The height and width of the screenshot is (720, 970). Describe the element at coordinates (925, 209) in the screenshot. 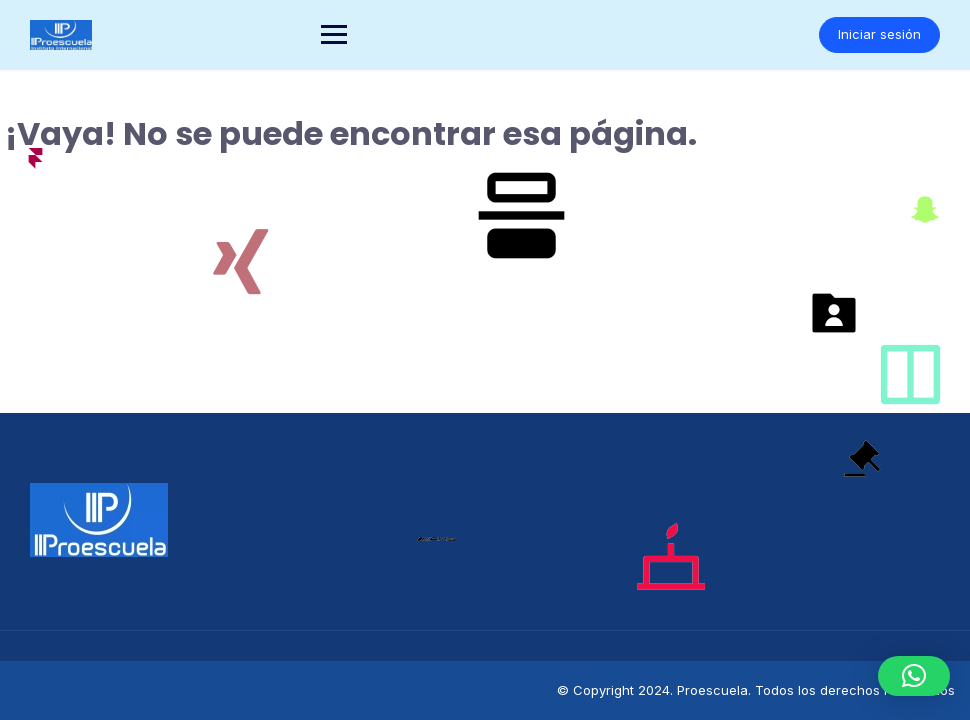

I see `open Snapchat app` at that location.